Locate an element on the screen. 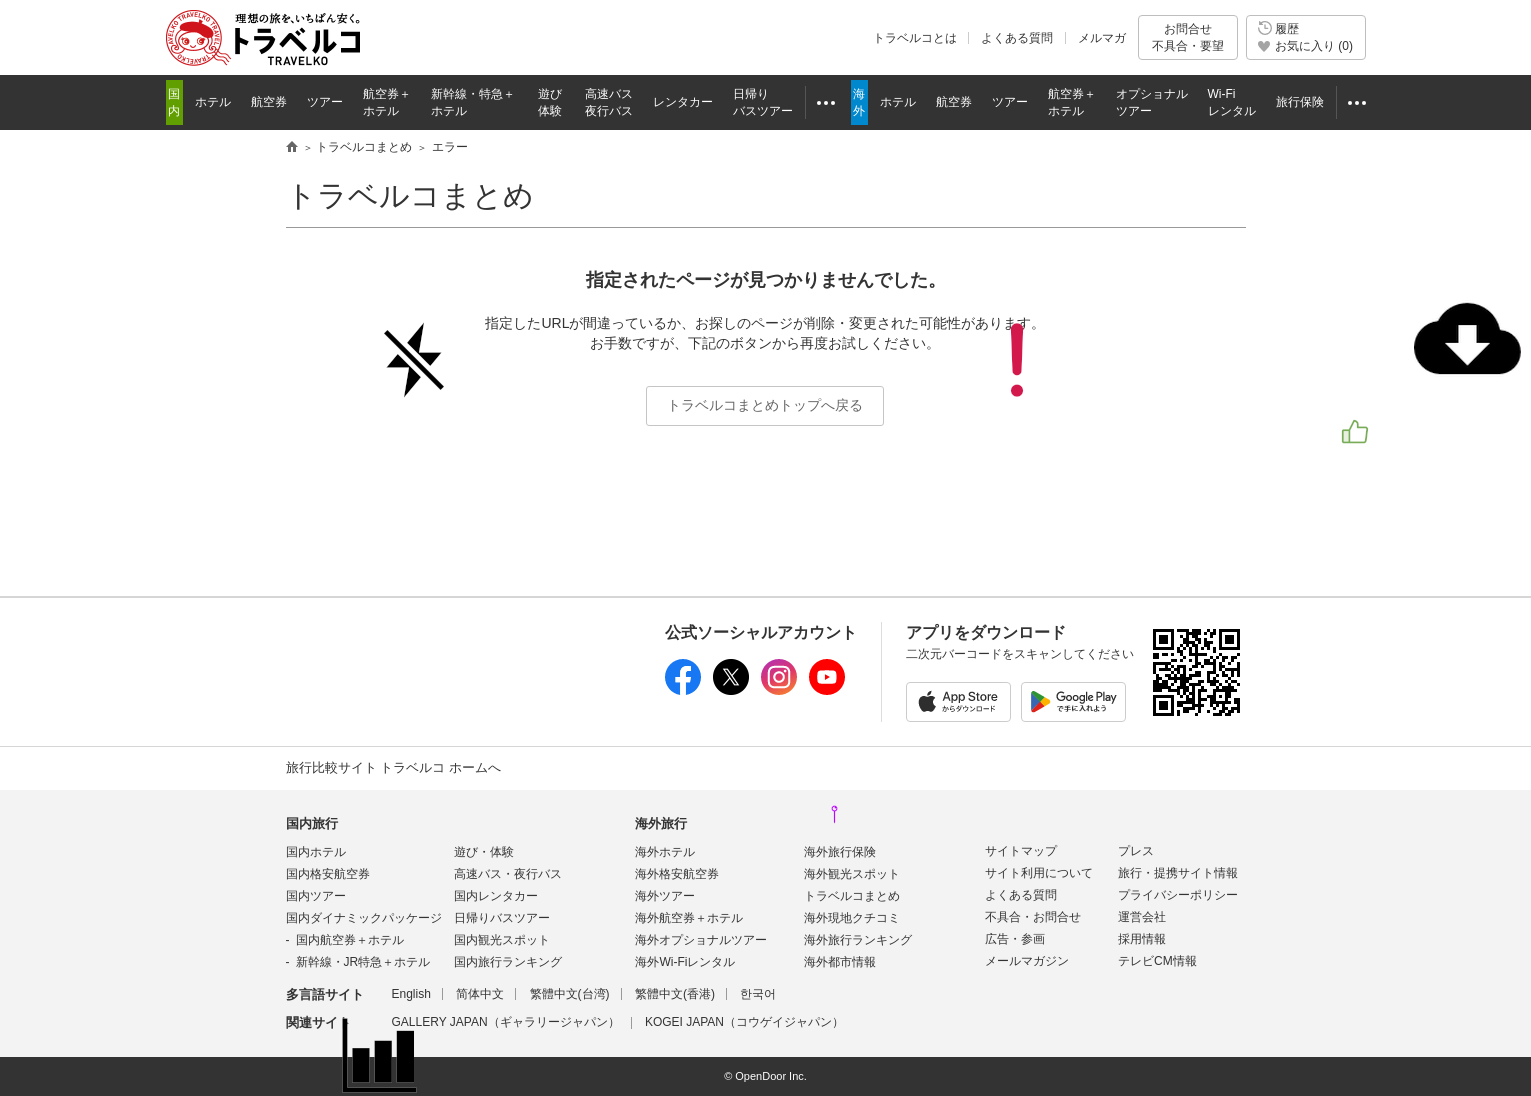 The height and width of the screenshot is (1096, 1531). disable camera flash is located at coordinates (414, 360).